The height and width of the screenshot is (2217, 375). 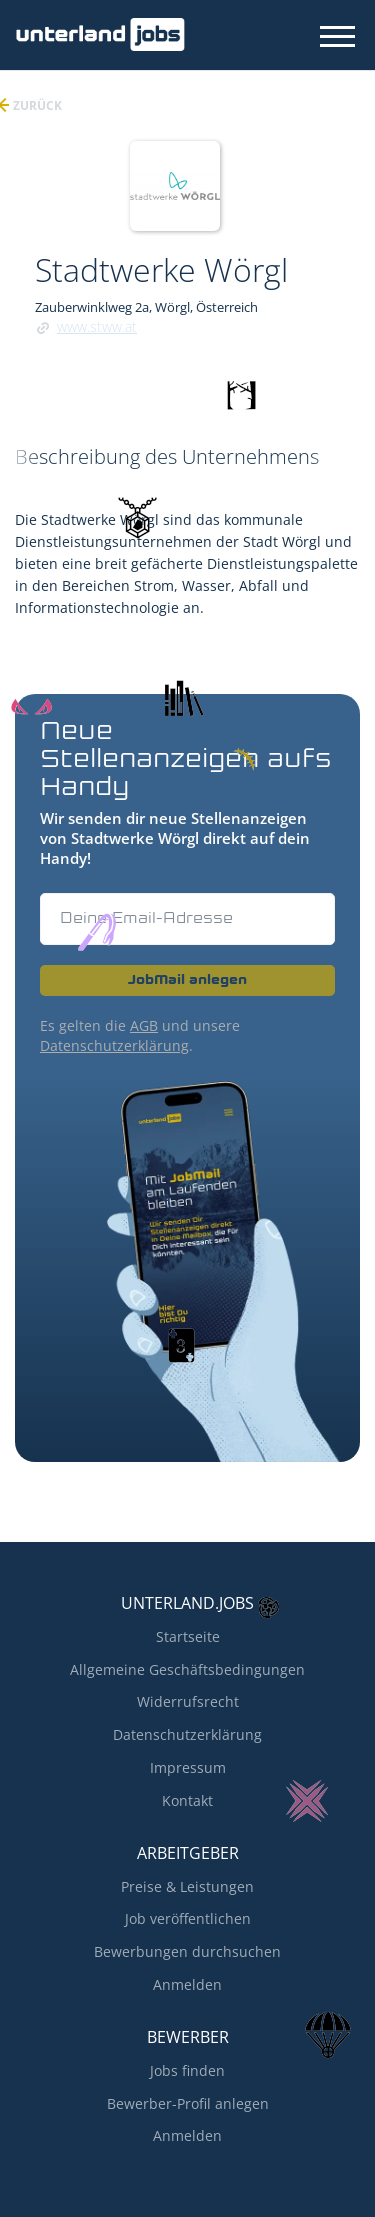 I want to click on crowbar tool item in a game inventory, so click(x=97, y=931).